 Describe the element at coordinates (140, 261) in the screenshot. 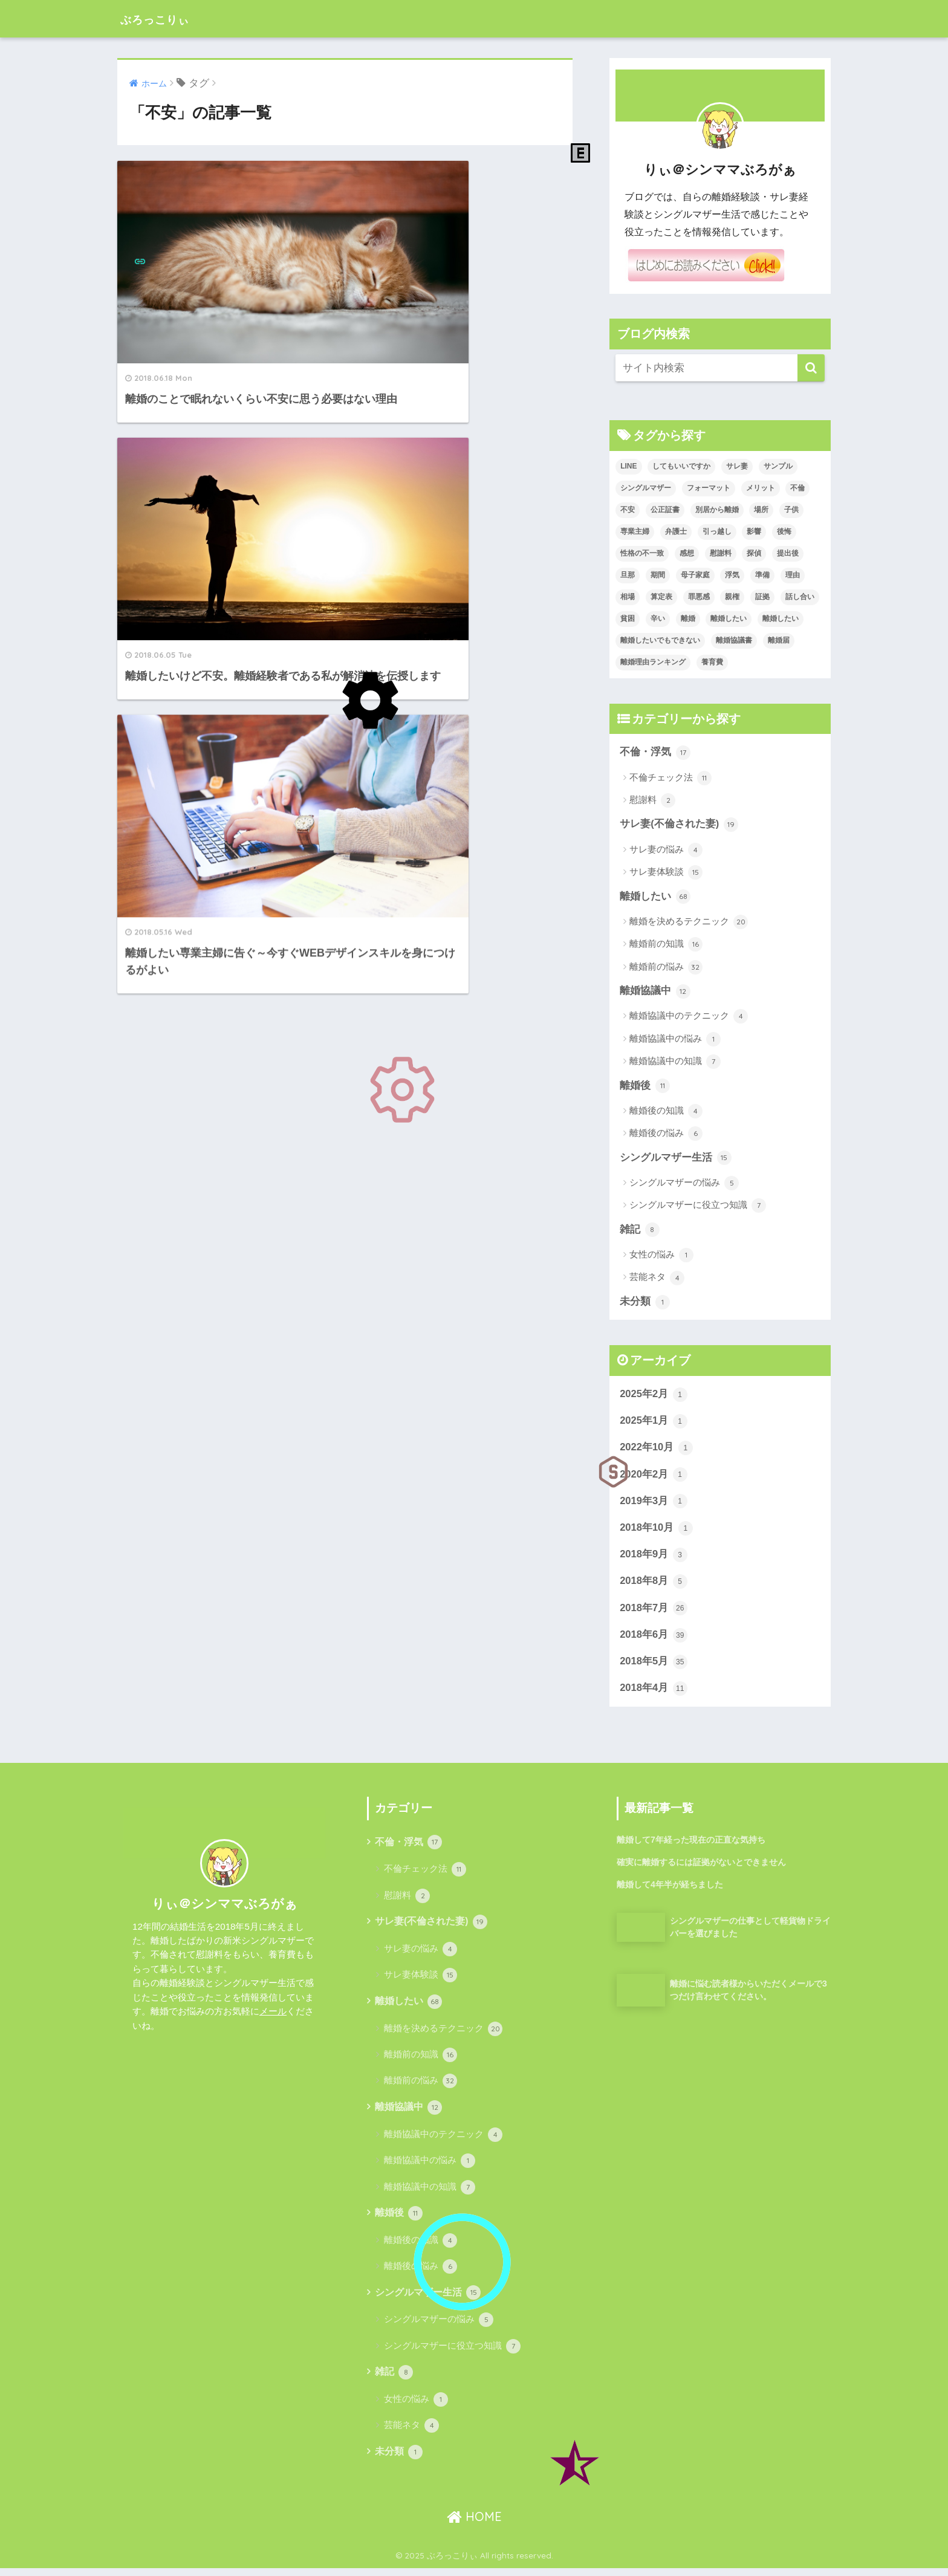

I see `copy or share a link` at that location.